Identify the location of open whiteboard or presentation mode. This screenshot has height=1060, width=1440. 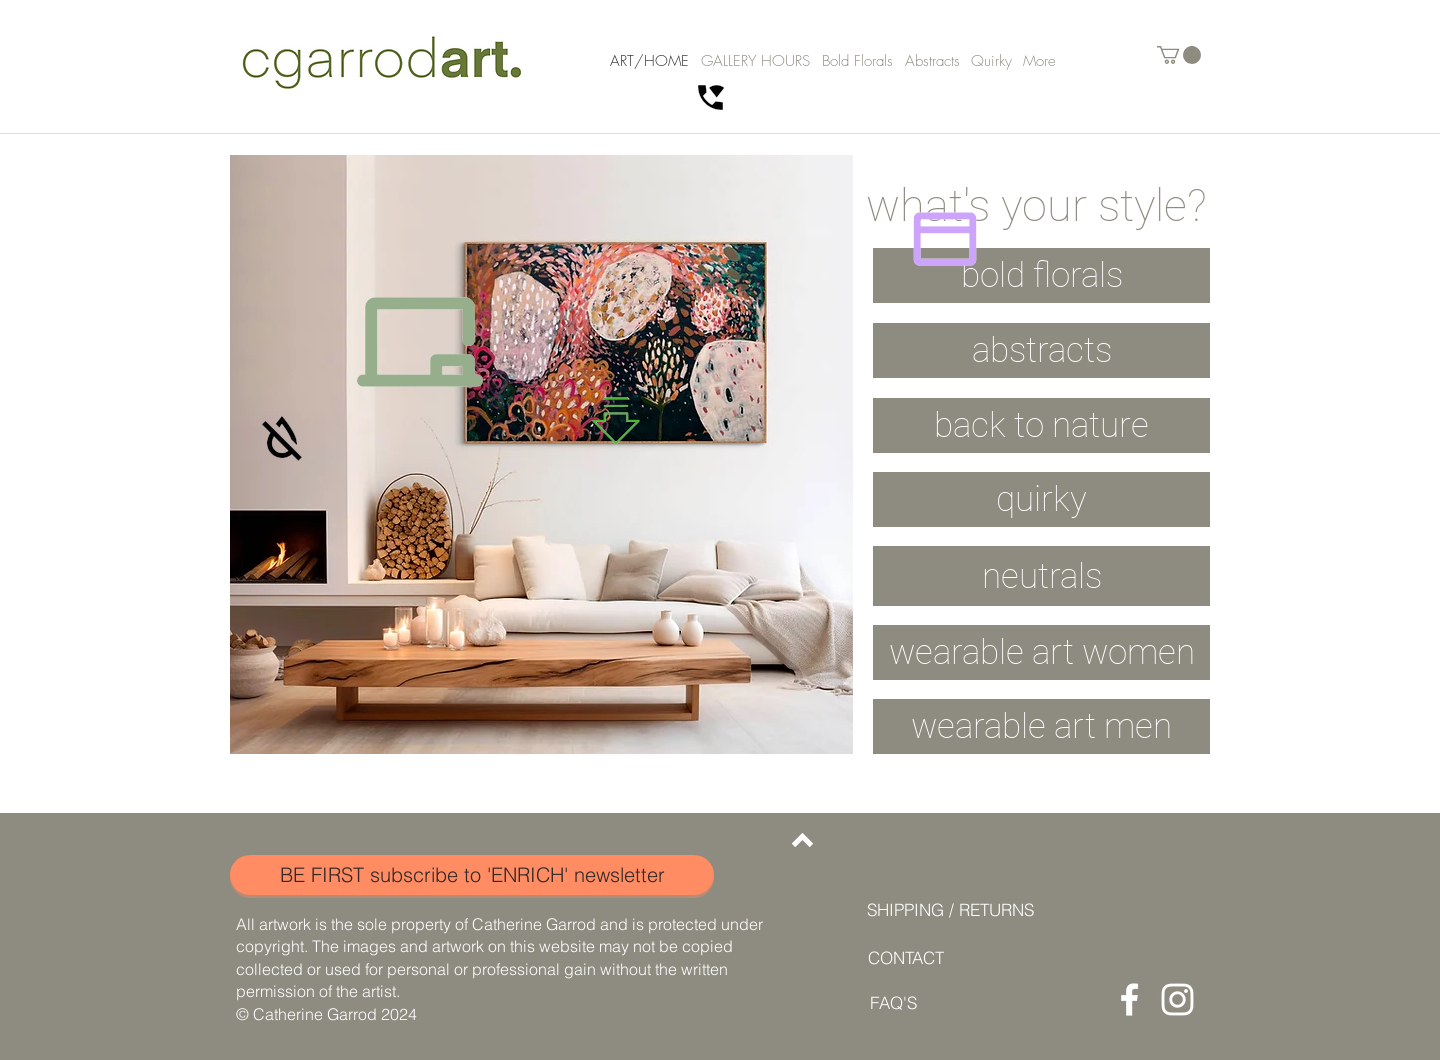
(420, 344).